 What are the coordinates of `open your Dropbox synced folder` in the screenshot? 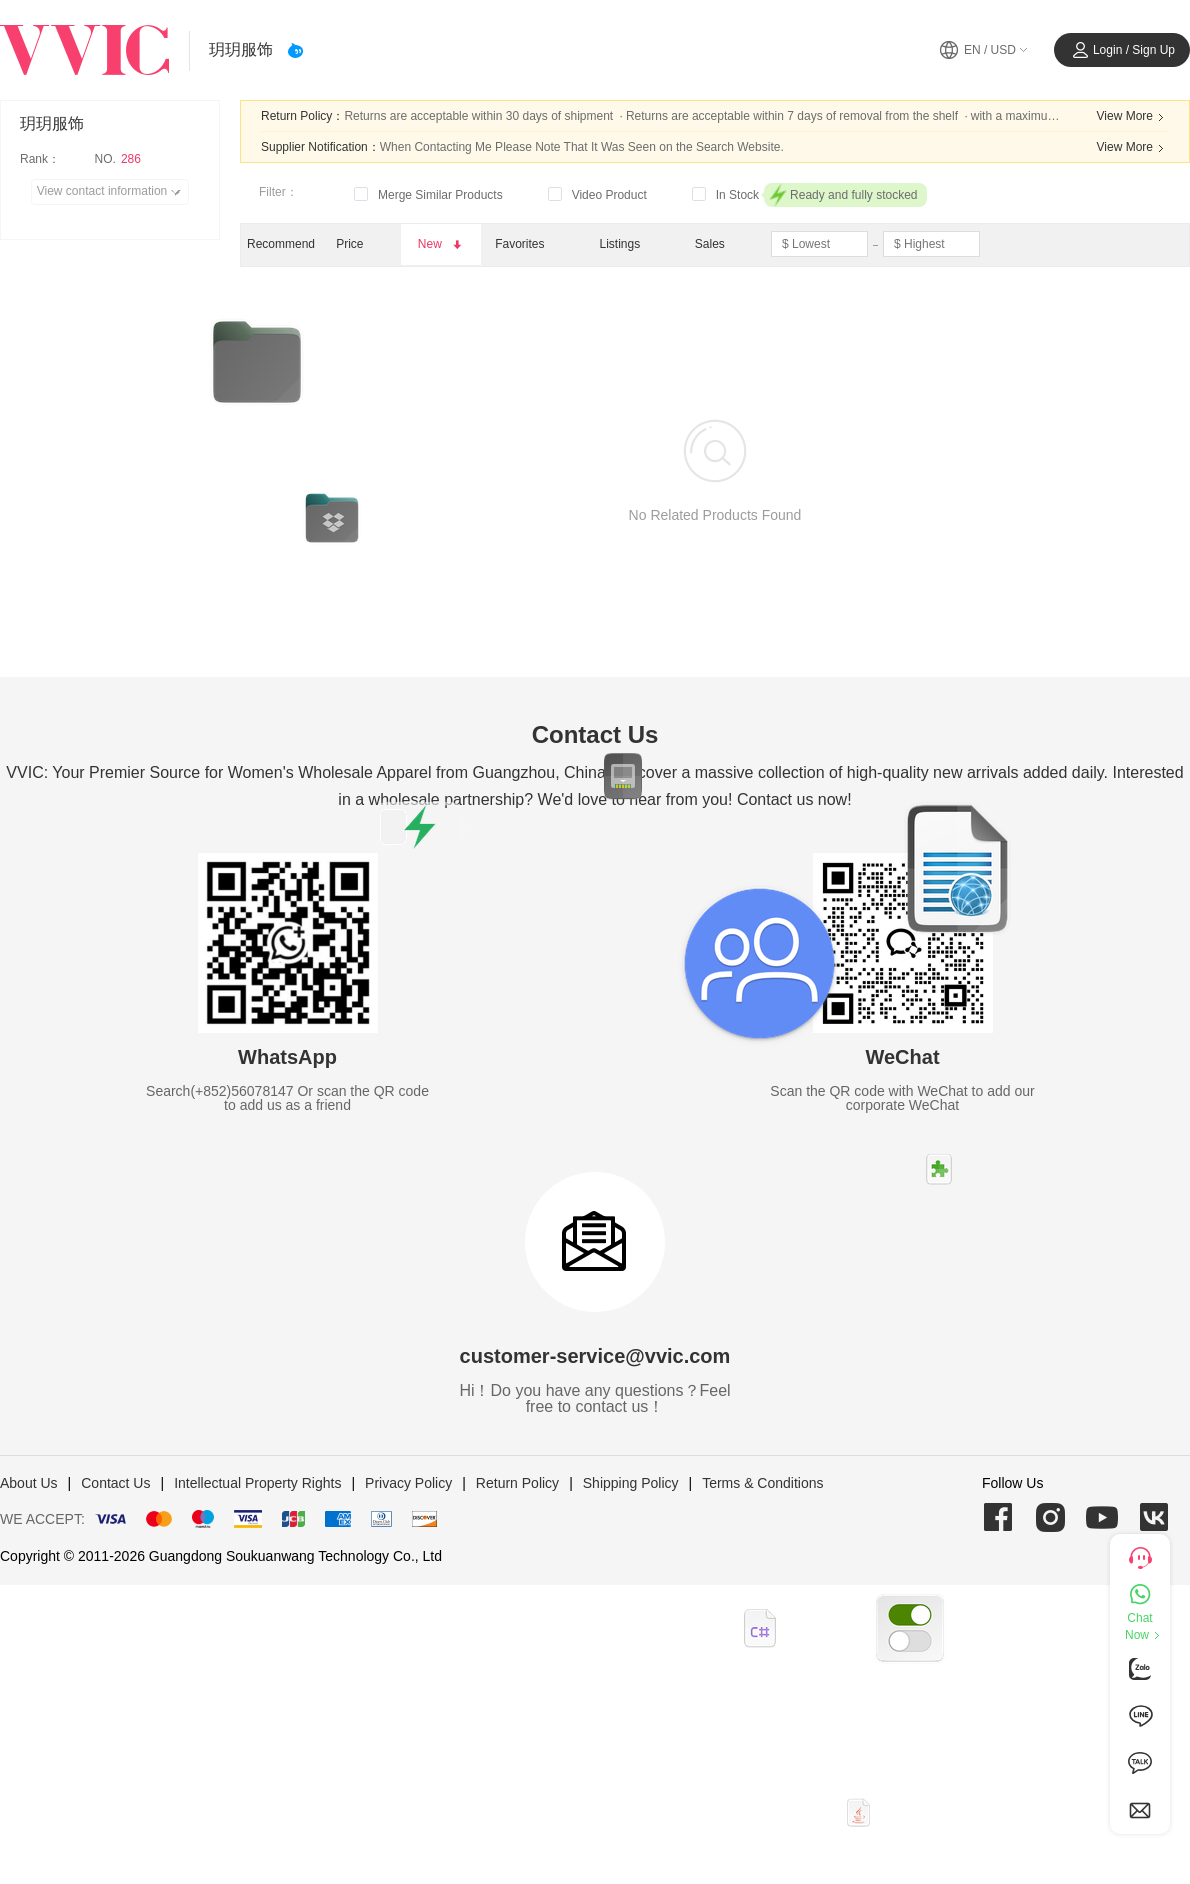 It's located at (332, 518).